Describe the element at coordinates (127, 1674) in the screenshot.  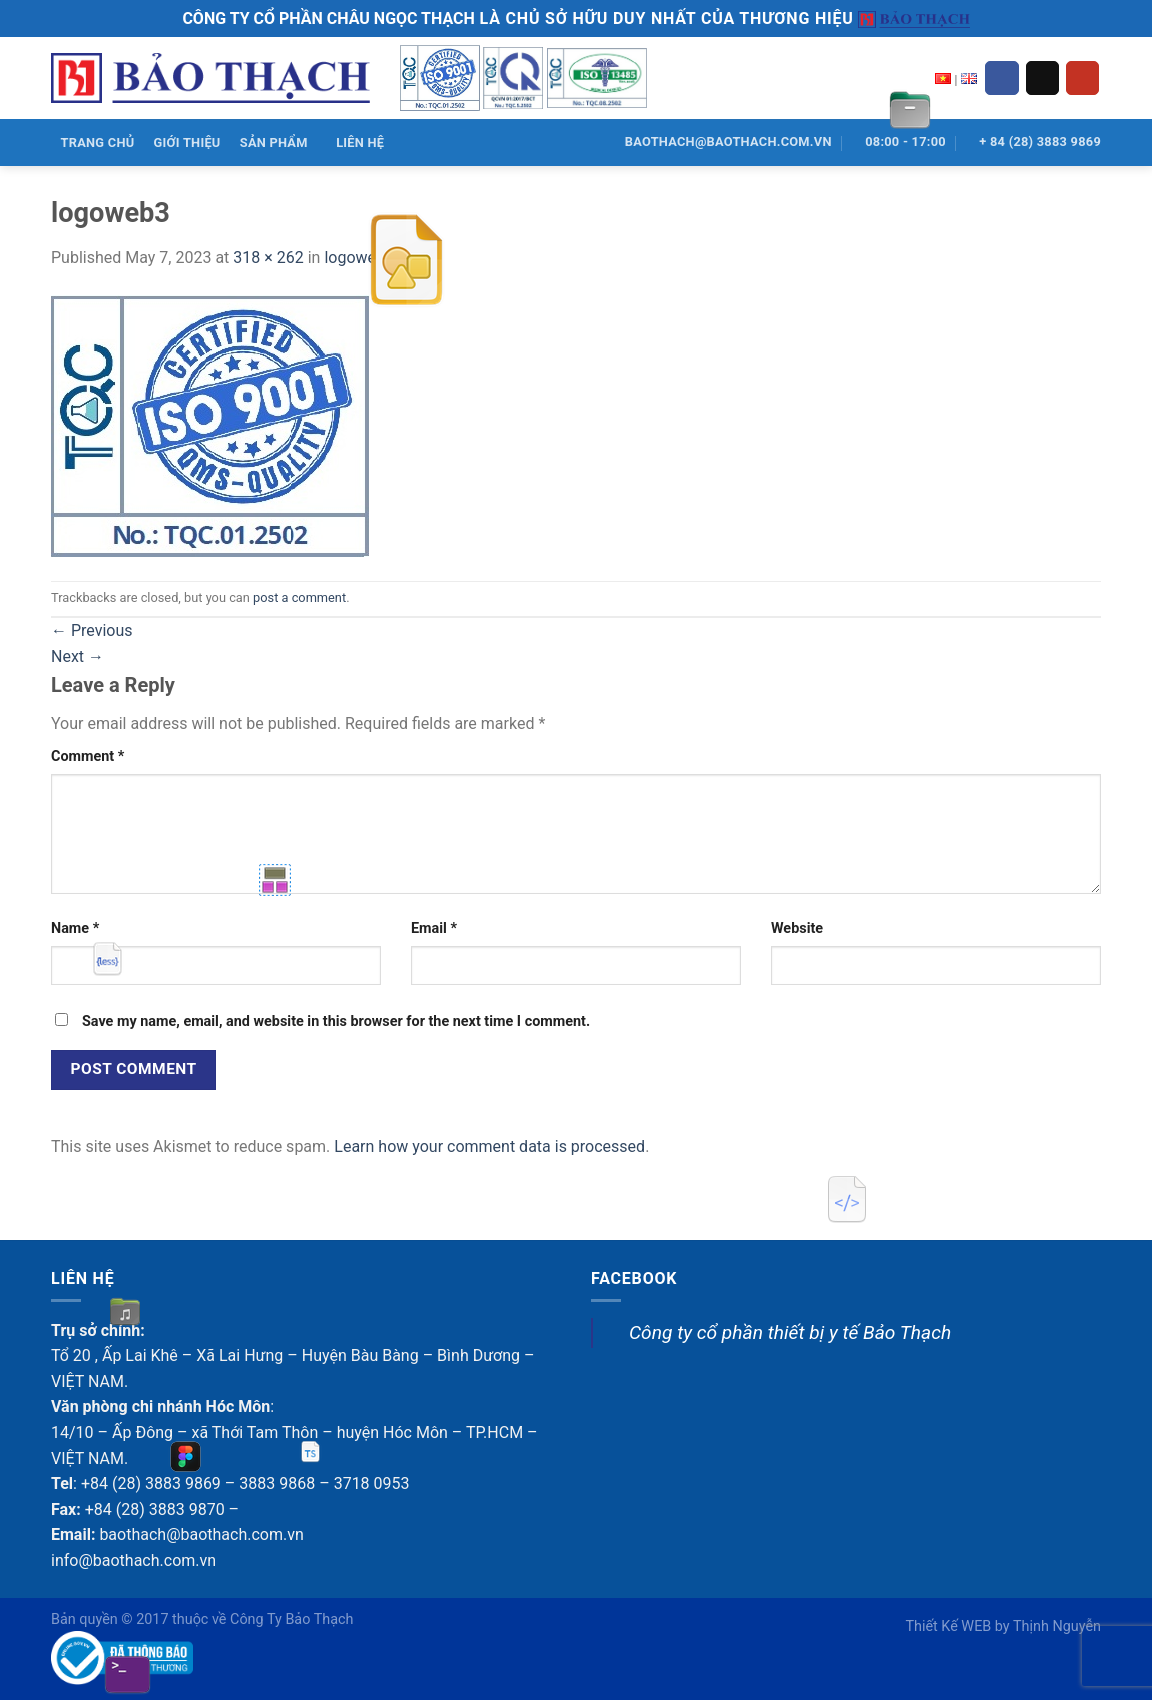
I see `open root terminal with administrator privileges` at that location.